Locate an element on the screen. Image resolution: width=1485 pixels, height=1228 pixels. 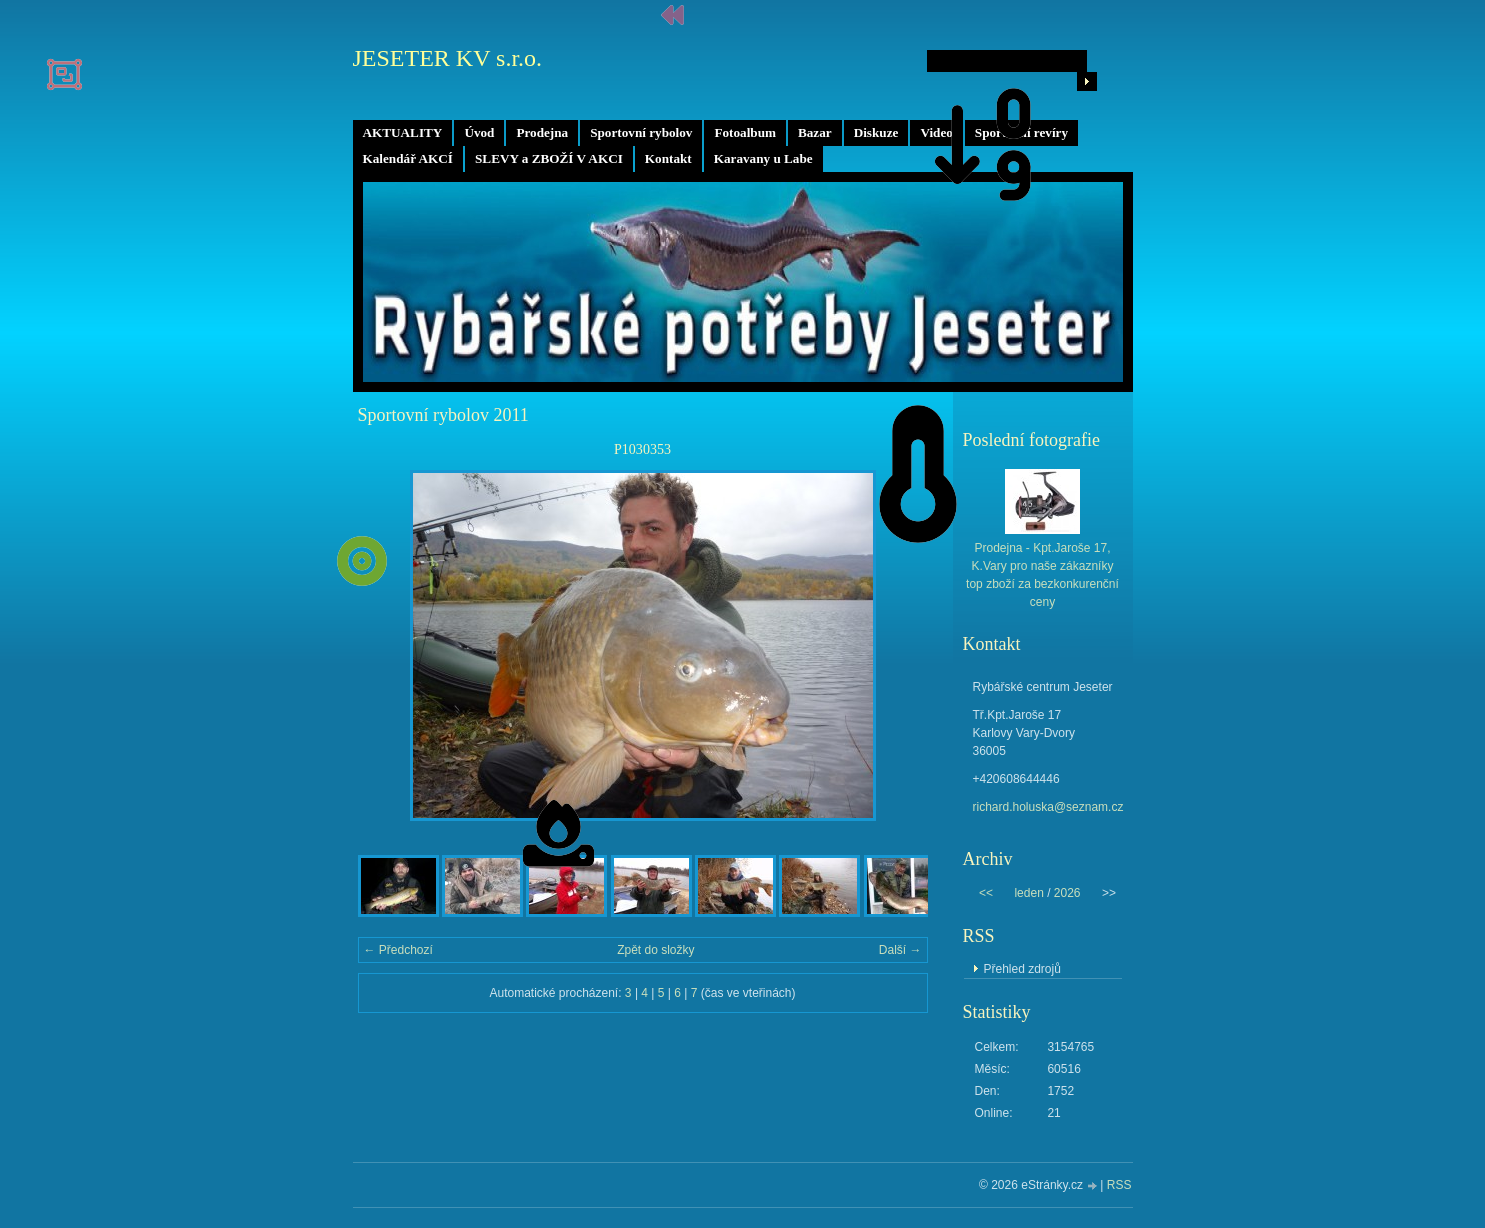
play or access music library is located at coordinates (362, 561).